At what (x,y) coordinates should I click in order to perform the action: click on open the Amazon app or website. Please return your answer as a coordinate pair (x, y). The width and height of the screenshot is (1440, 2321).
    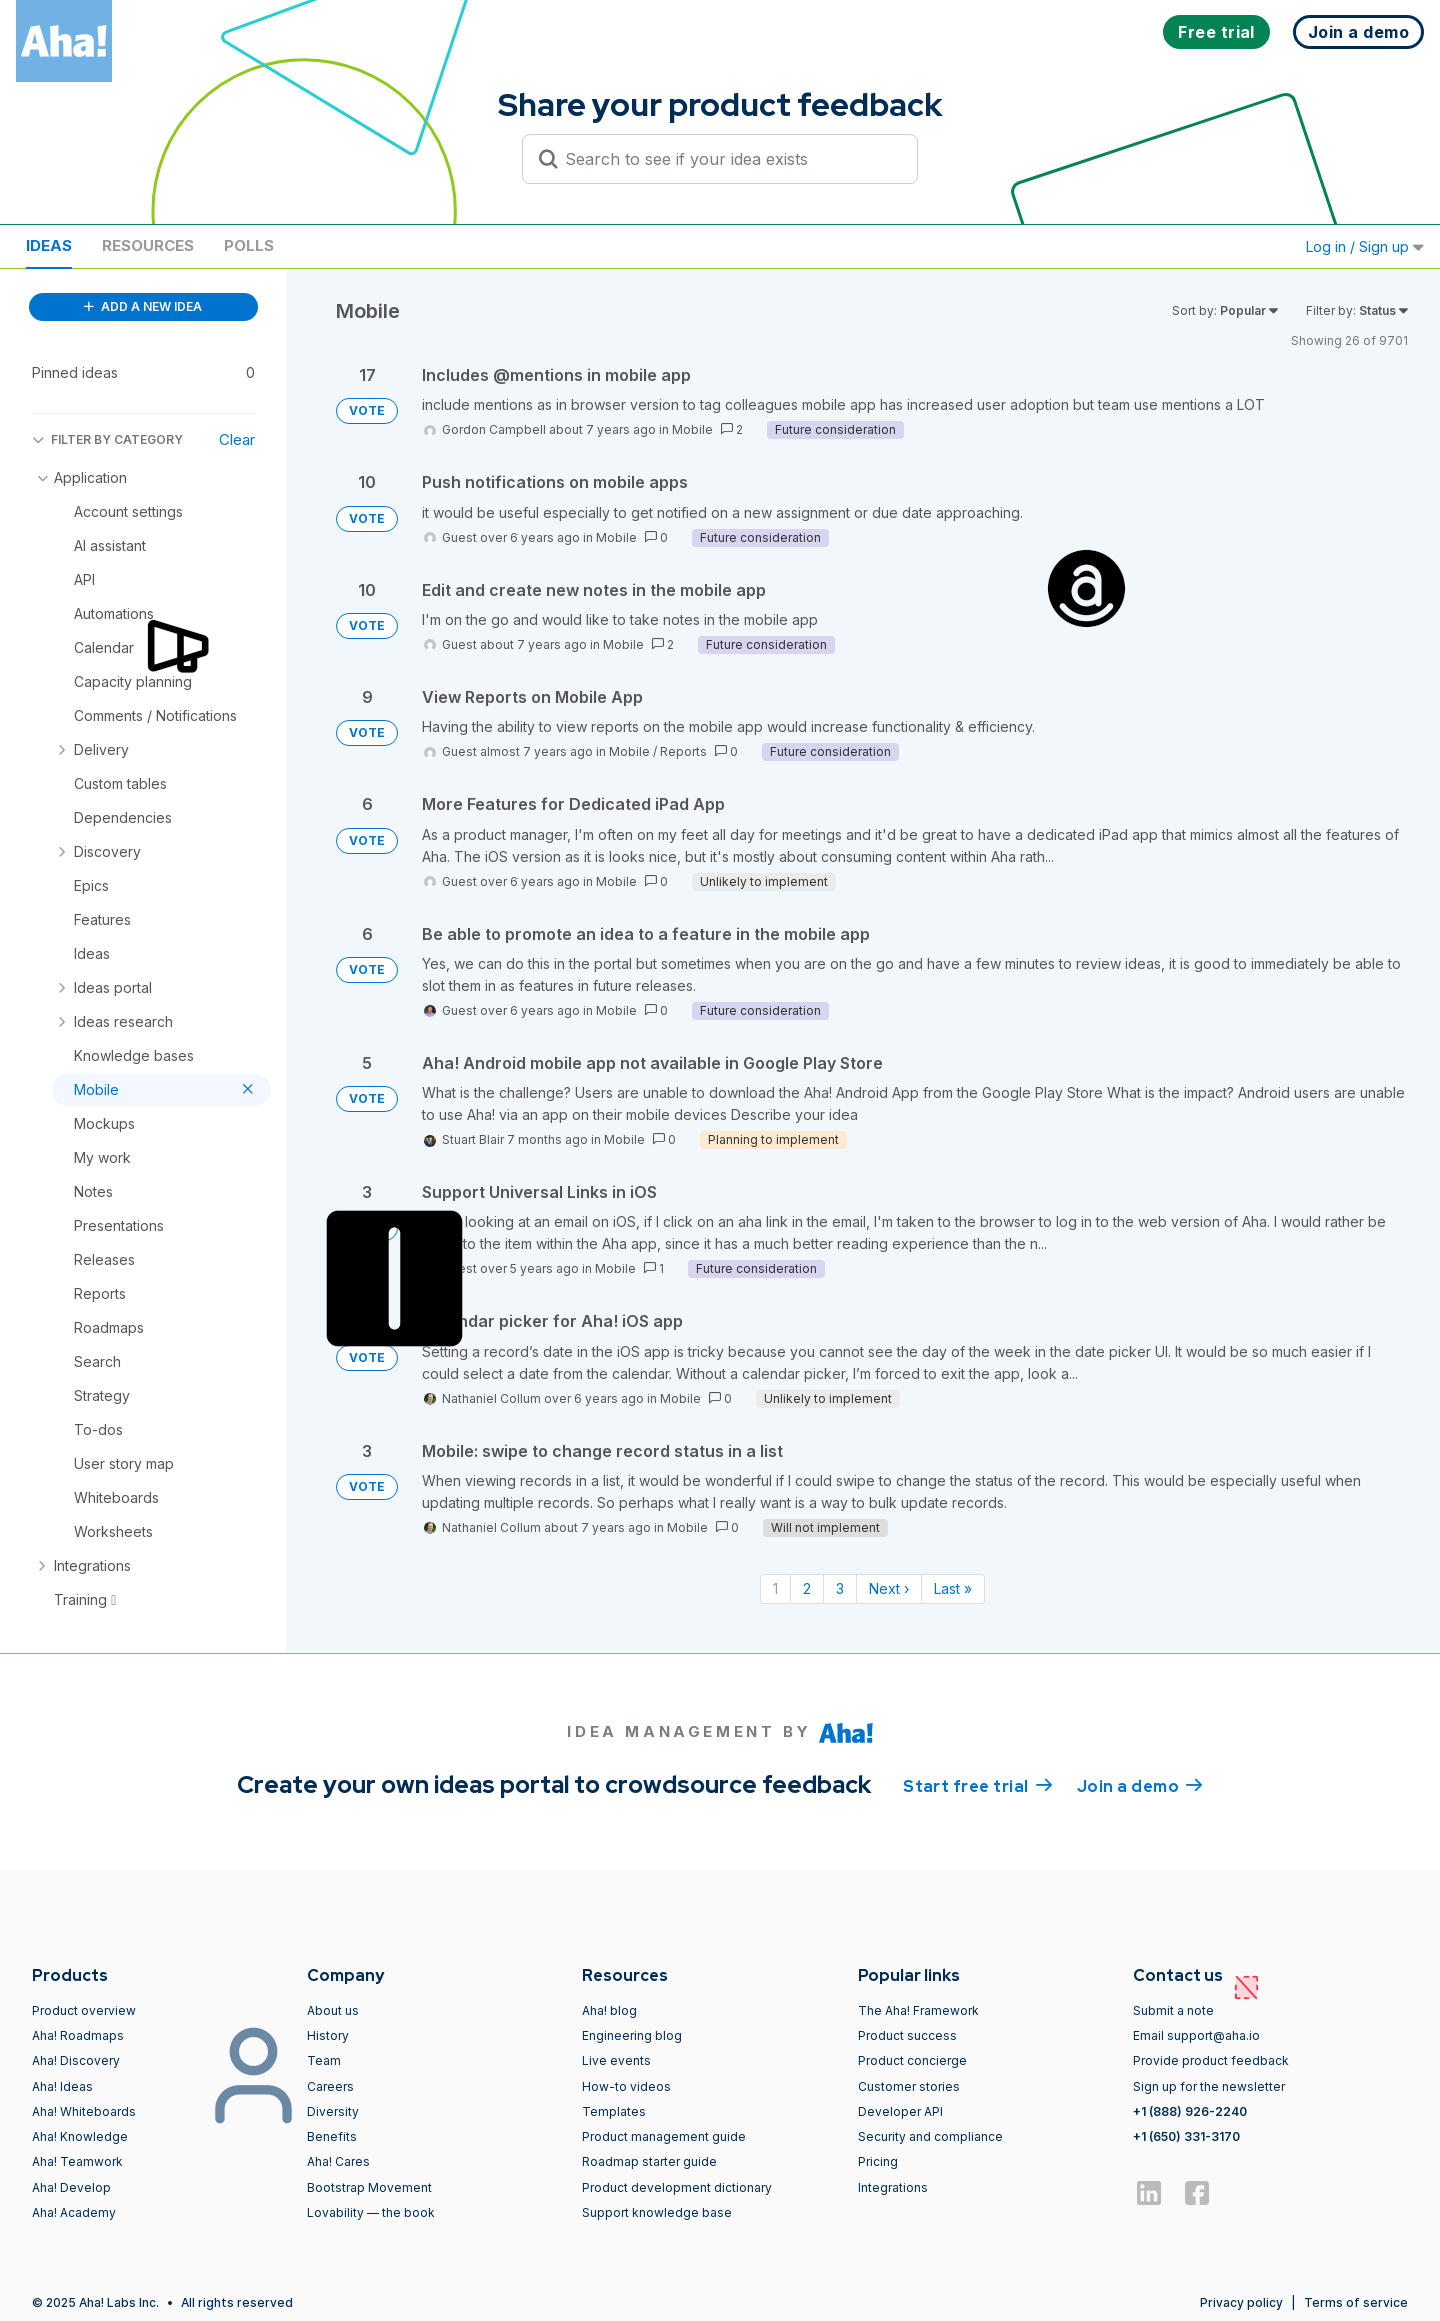
    Looking at the image, I should click on (1086, 588).